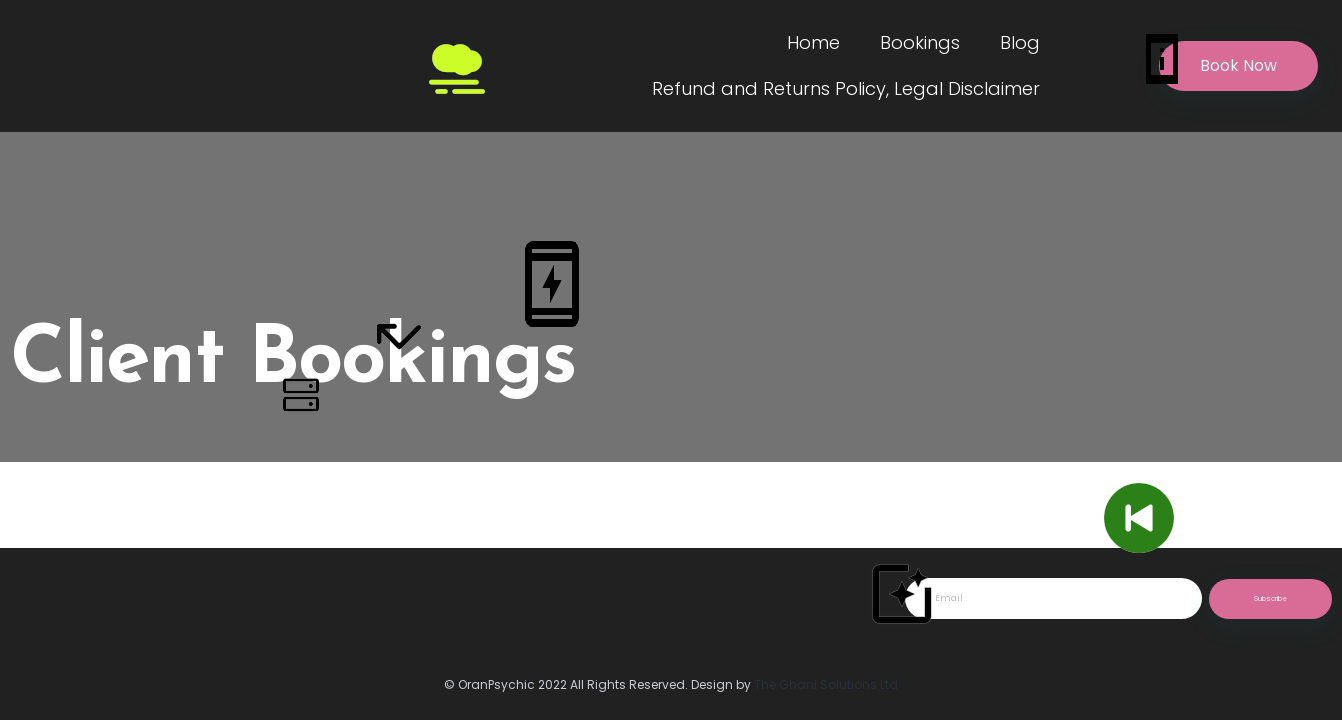  I want to click on apply a filter or effect to a photo, so click(902, 594).